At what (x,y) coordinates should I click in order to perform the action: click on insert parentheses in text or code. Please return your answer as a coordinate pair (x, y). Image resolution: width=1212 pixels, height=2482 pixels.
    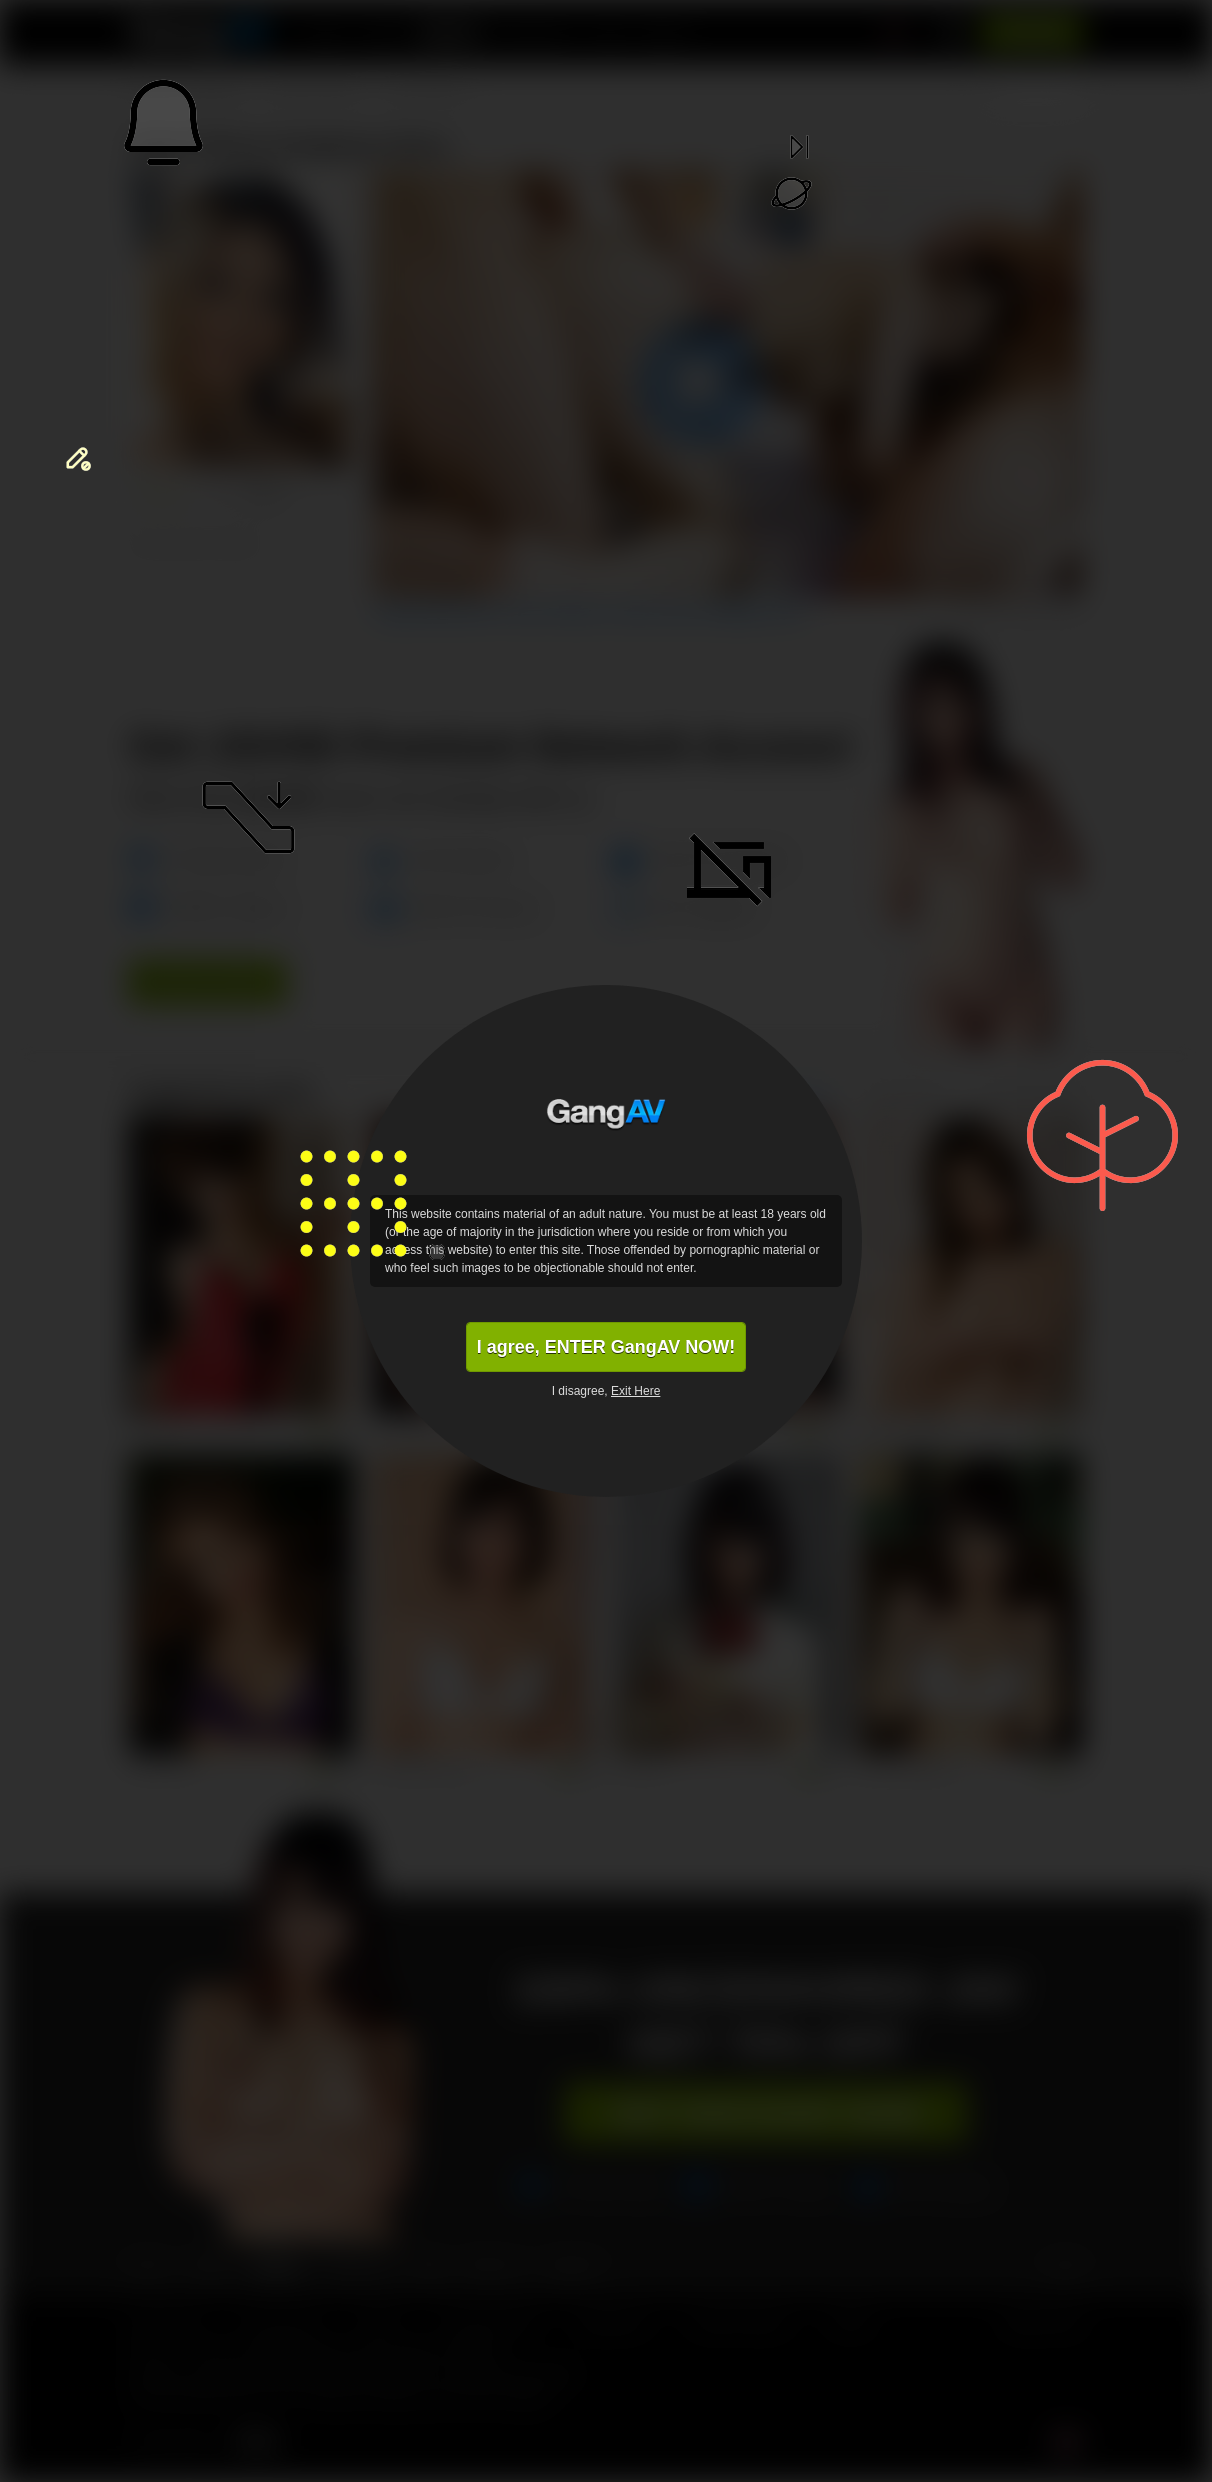
    Looking at the image, I should click on (437, 1252).